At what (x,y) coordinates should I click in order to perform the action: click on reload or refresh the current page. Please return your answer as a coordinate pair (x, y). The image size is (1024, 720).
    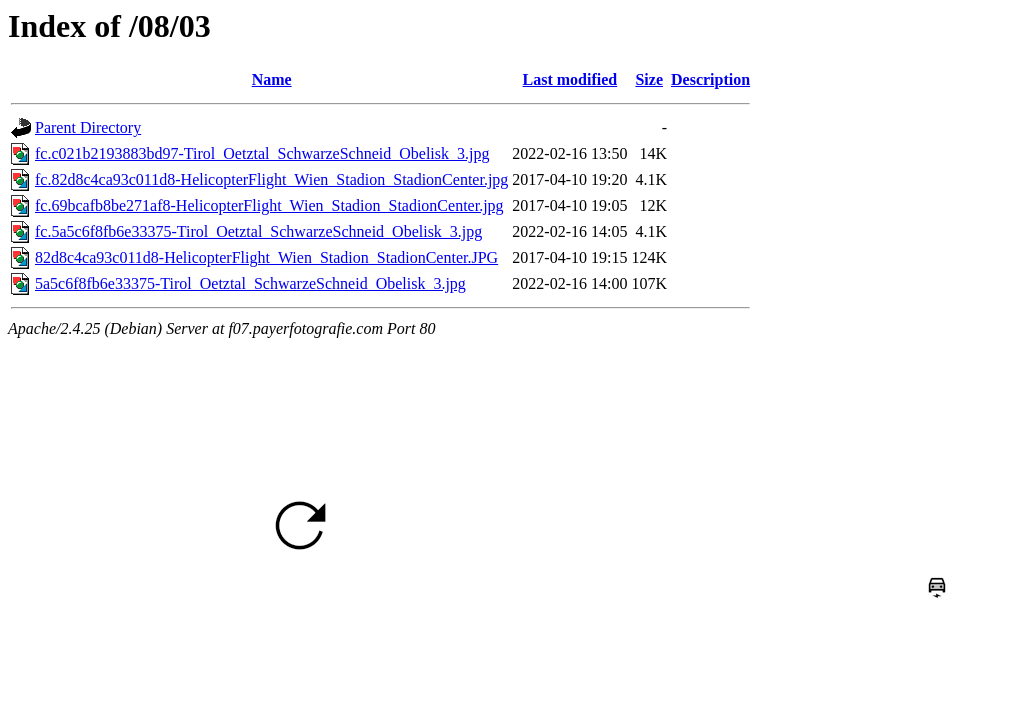
    Looking at the image, I should click on (301, 525).